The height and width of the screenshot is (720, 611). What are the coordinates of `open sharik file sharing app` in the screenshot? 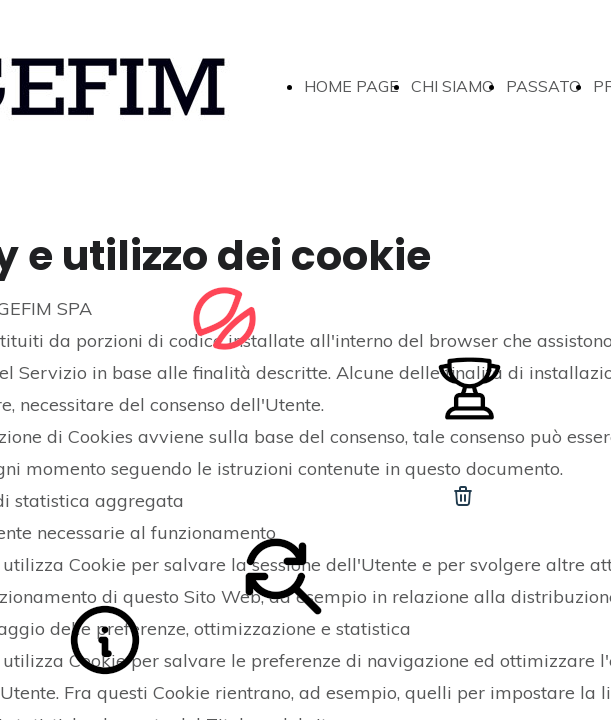 It's located at (224, 318).